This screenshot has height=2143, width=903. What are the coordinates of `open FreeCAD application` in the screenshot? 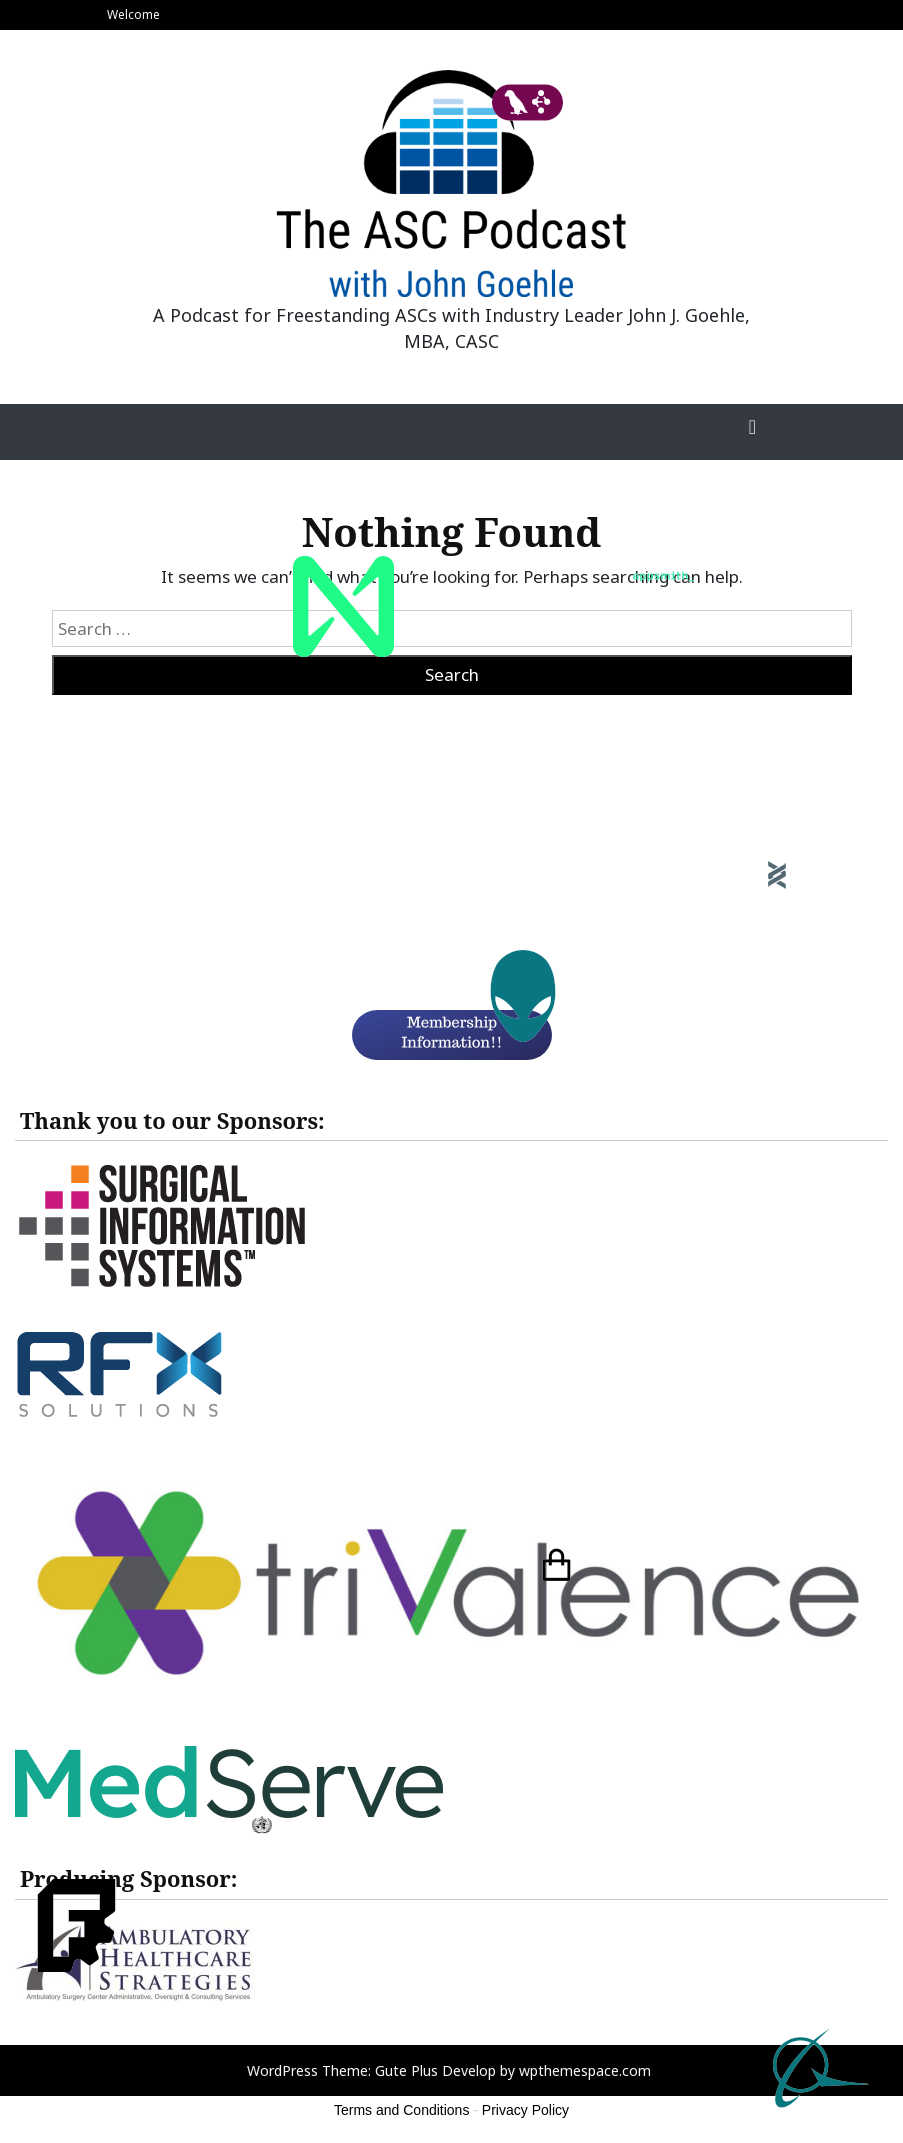 It's located at (76, 1925).